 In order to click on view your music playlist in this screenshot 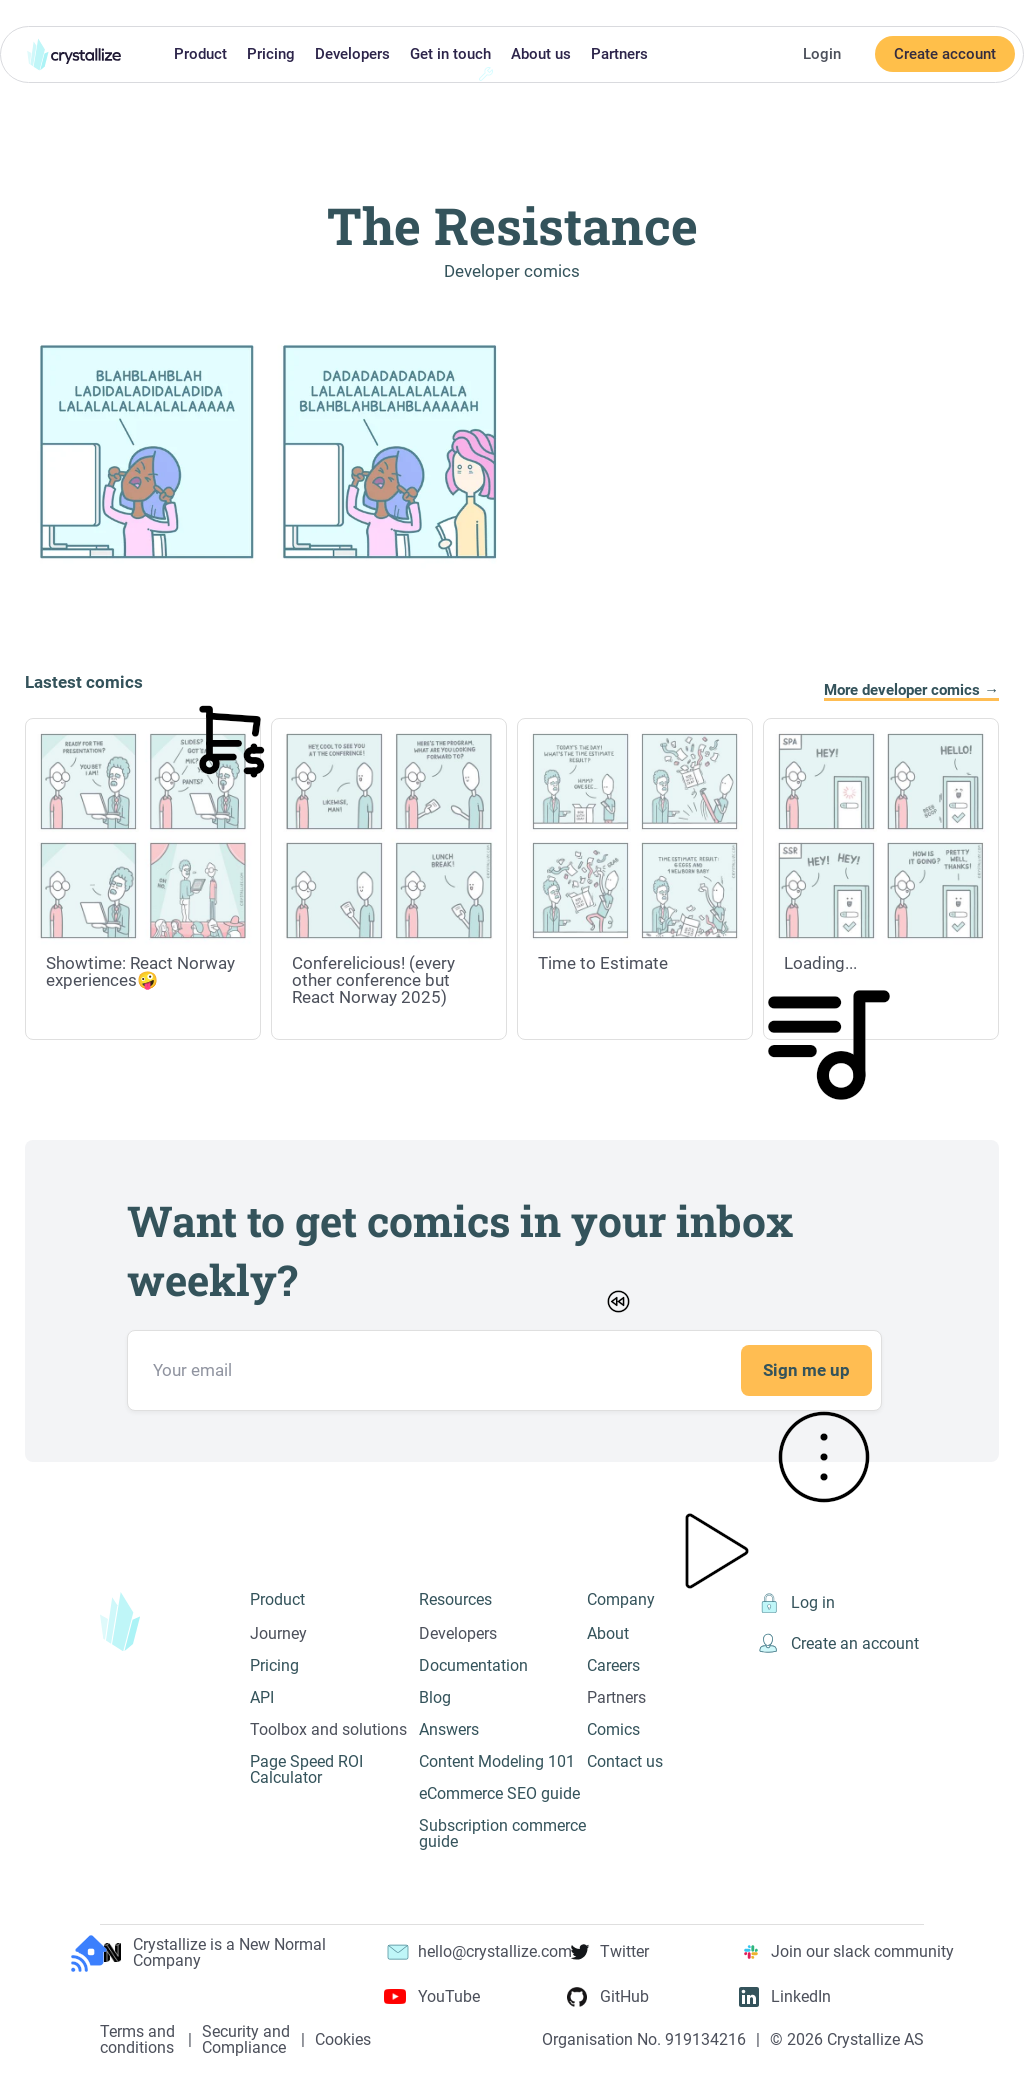, I will do `click(829, 1045)`.